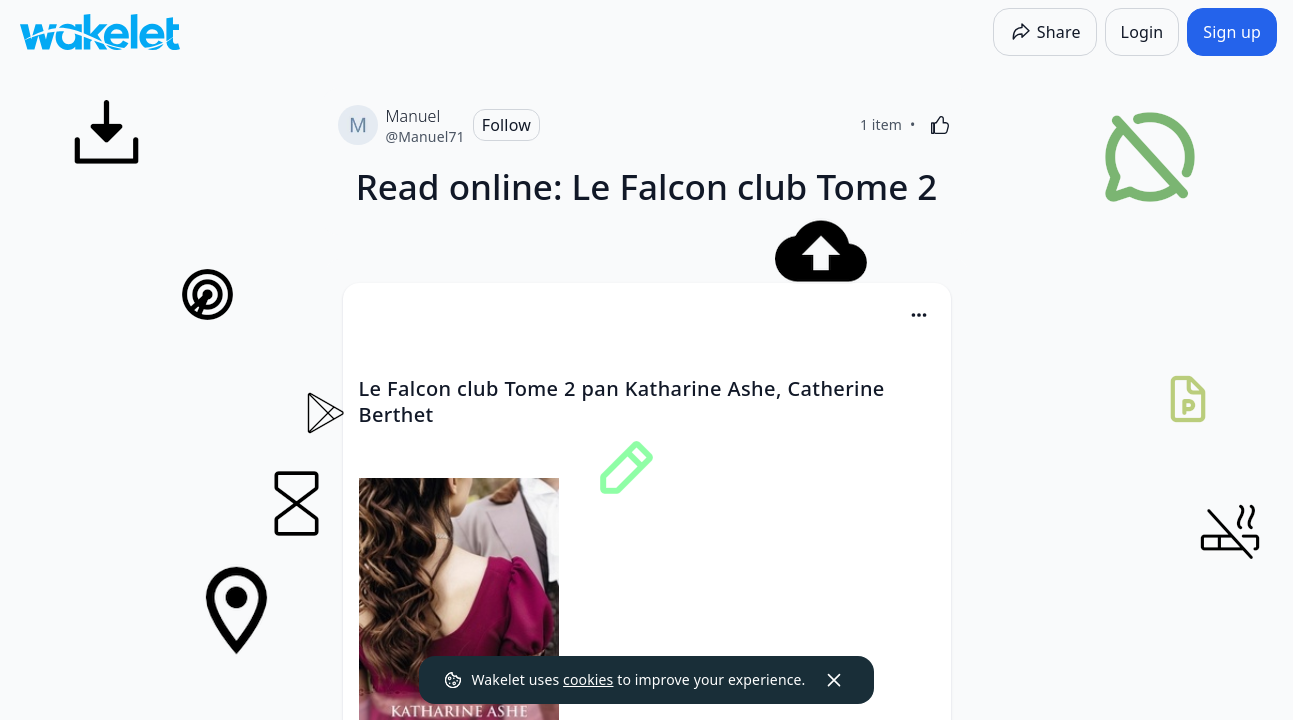 This screenshot has height=720, width=1293. I want to click on open Flightradar24 app, so click(207, 294).